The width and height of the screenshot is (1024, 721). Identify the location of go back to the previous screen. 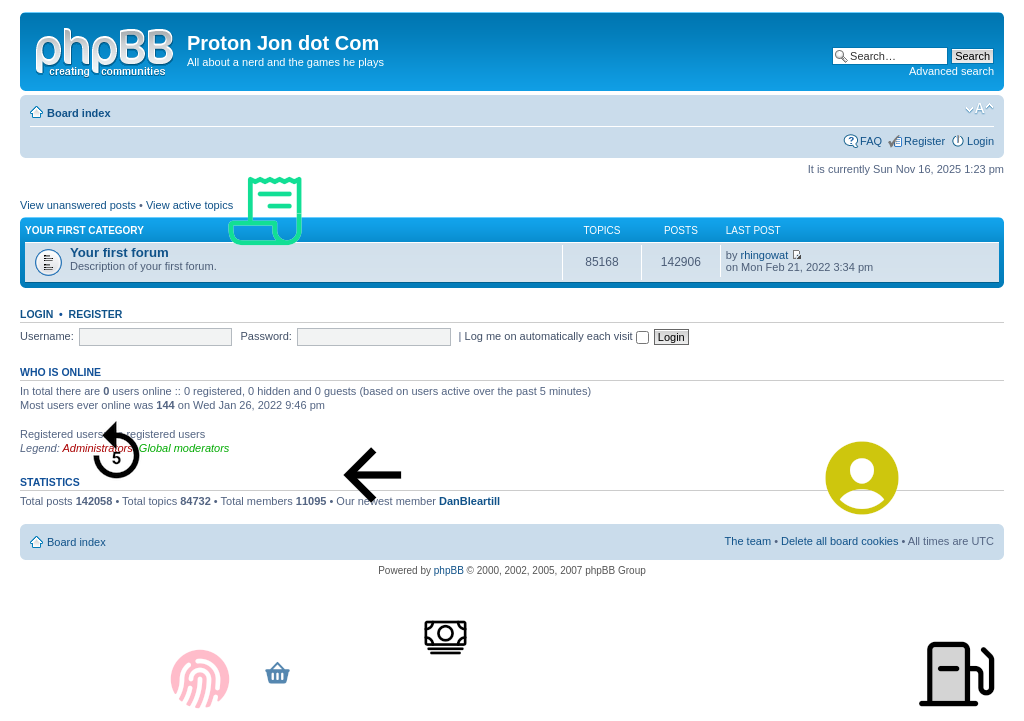
(373, 475).